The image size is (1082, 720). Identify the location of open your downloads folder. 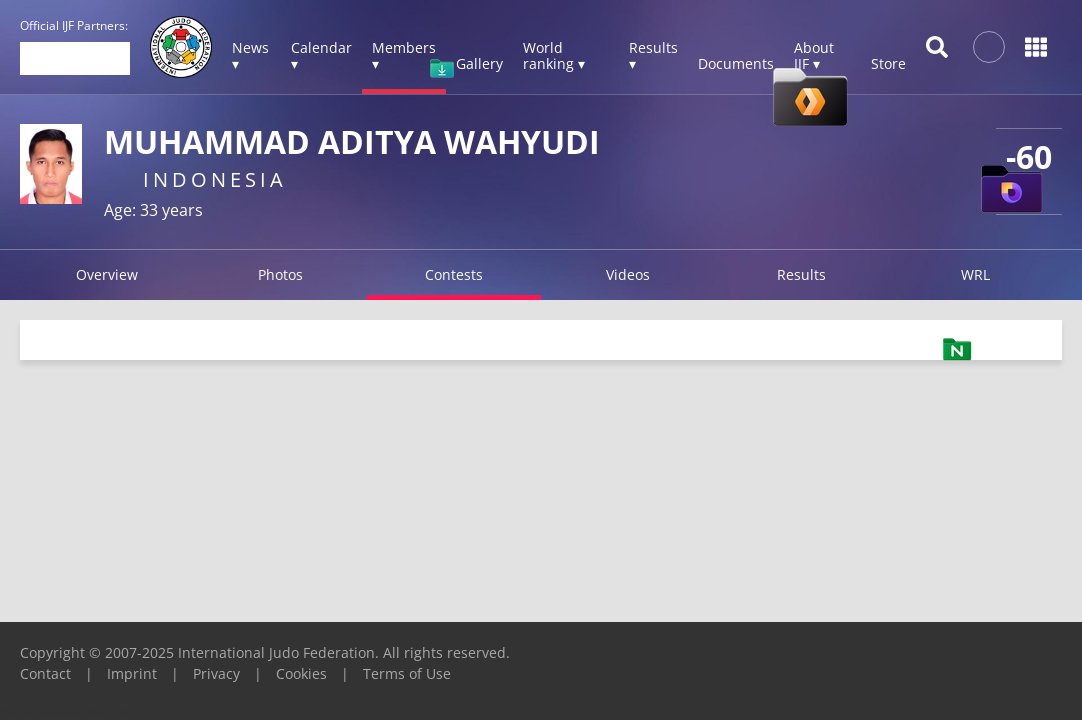
(442, 69).